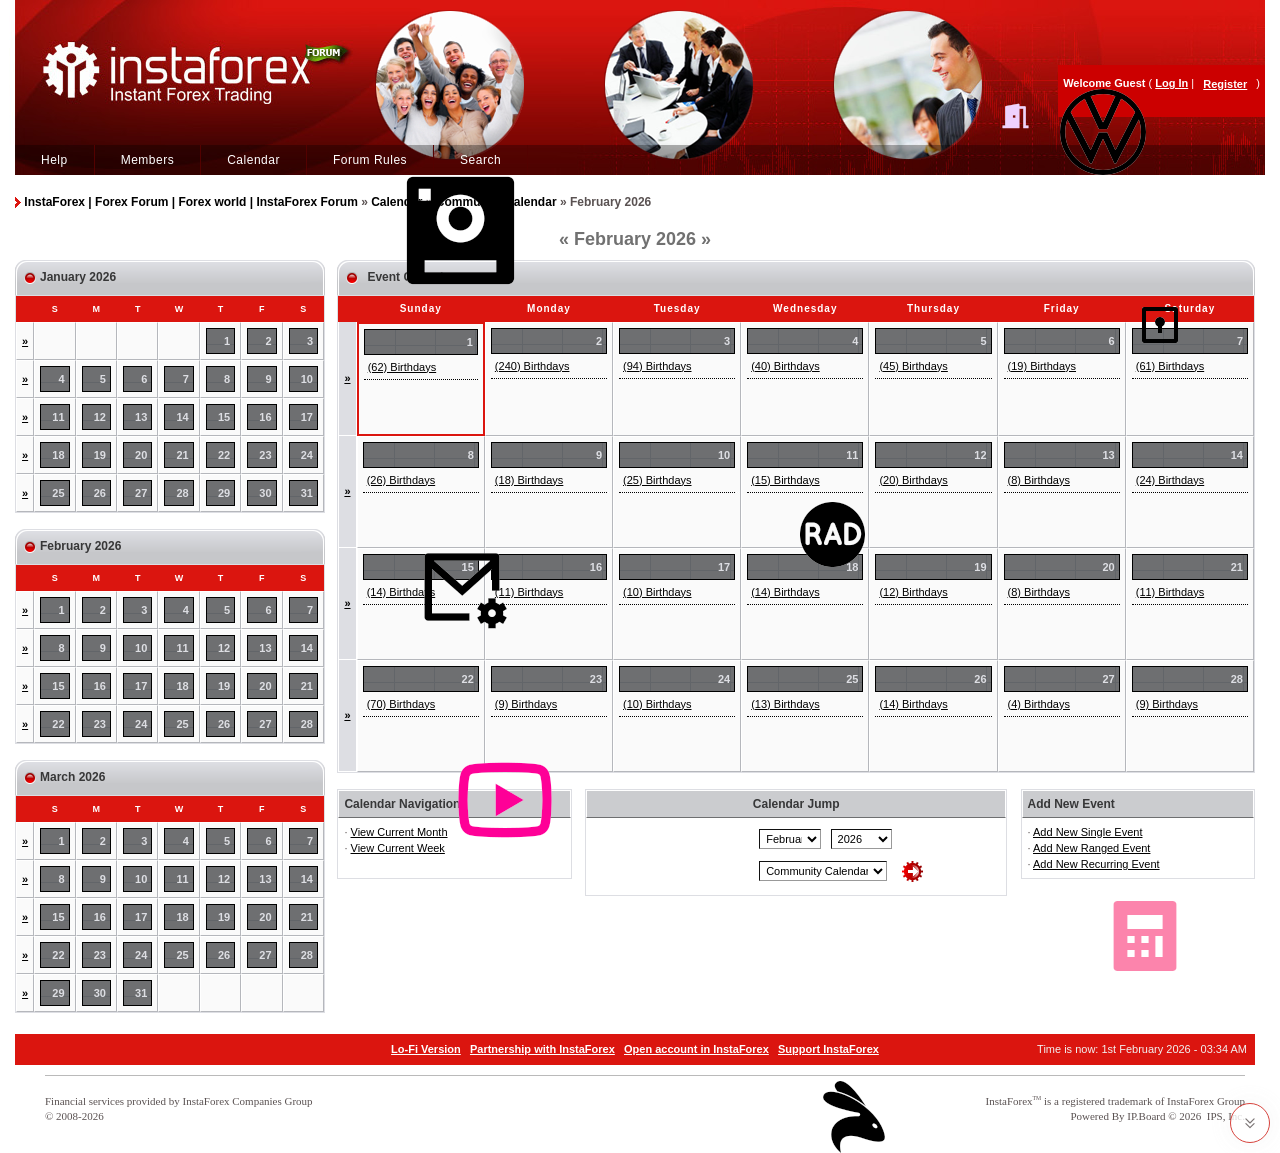 This screenshot has height=1153, width=1280. I want to click on open the calculator app, so click(1145, 936).